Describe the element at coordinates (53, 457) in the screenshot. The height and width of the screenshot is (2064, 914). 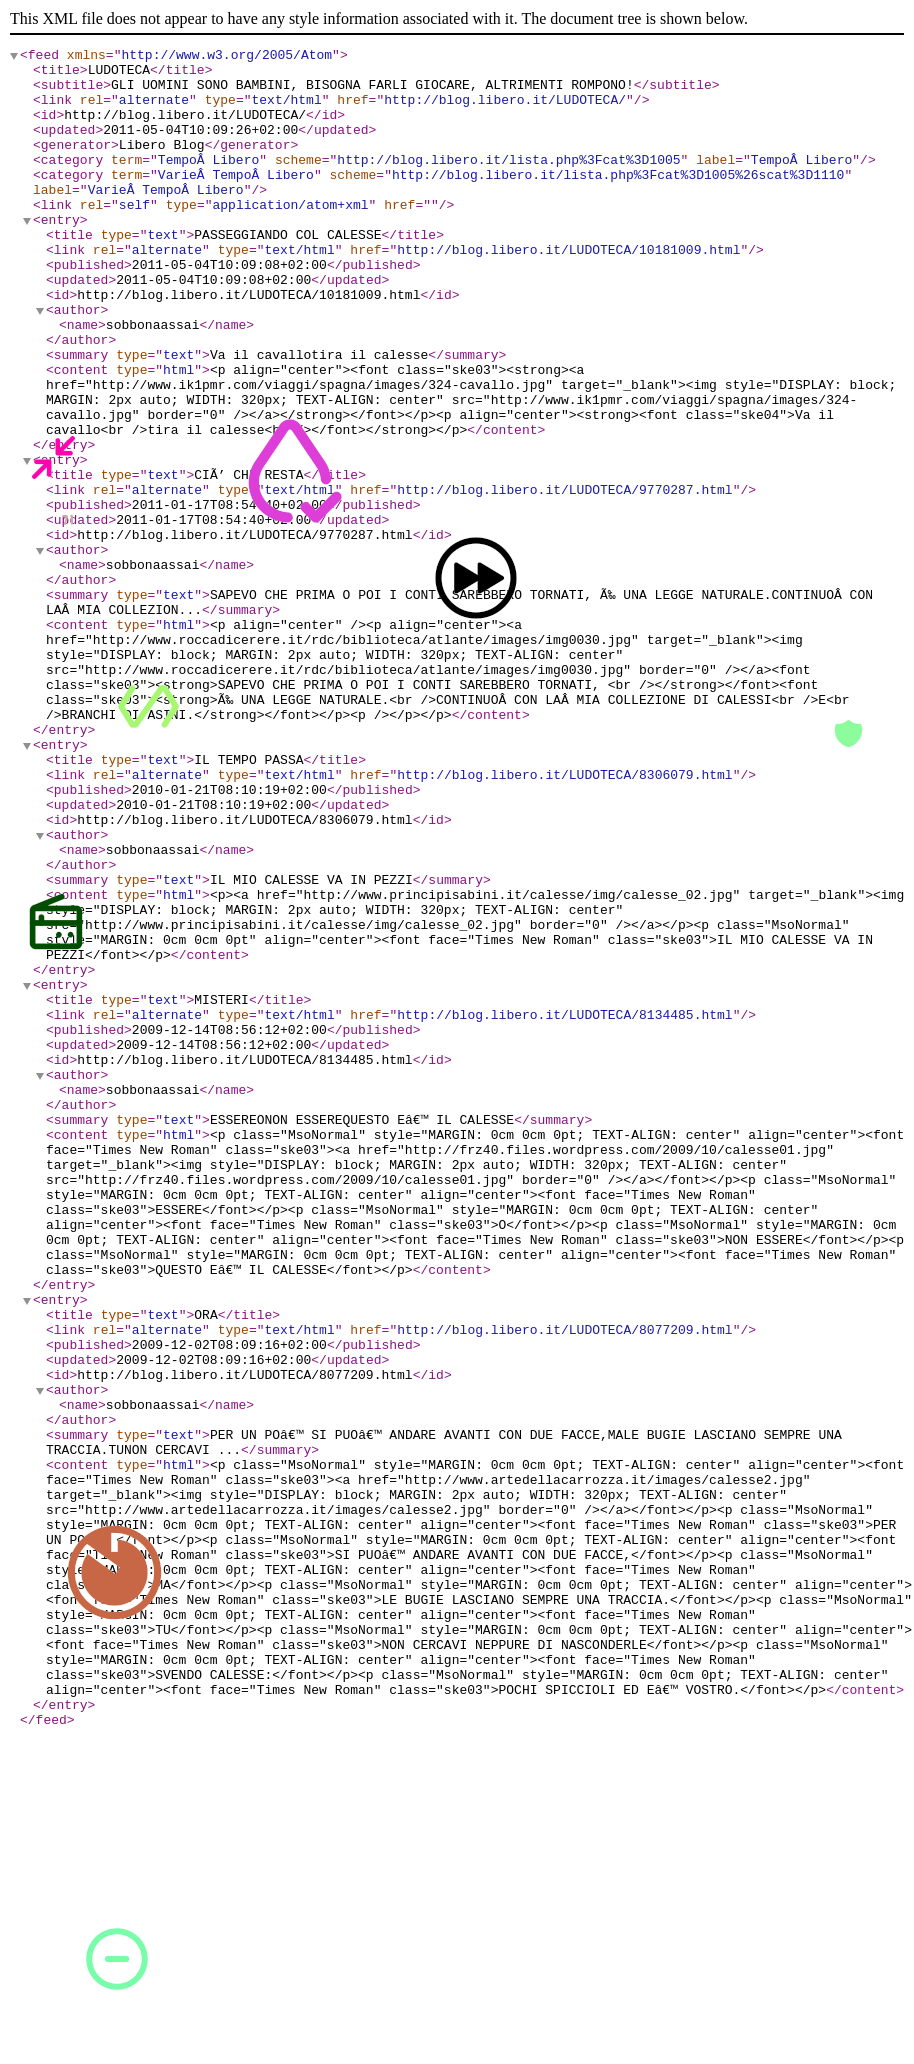
I see `minimize or collapse the current window` at that location.